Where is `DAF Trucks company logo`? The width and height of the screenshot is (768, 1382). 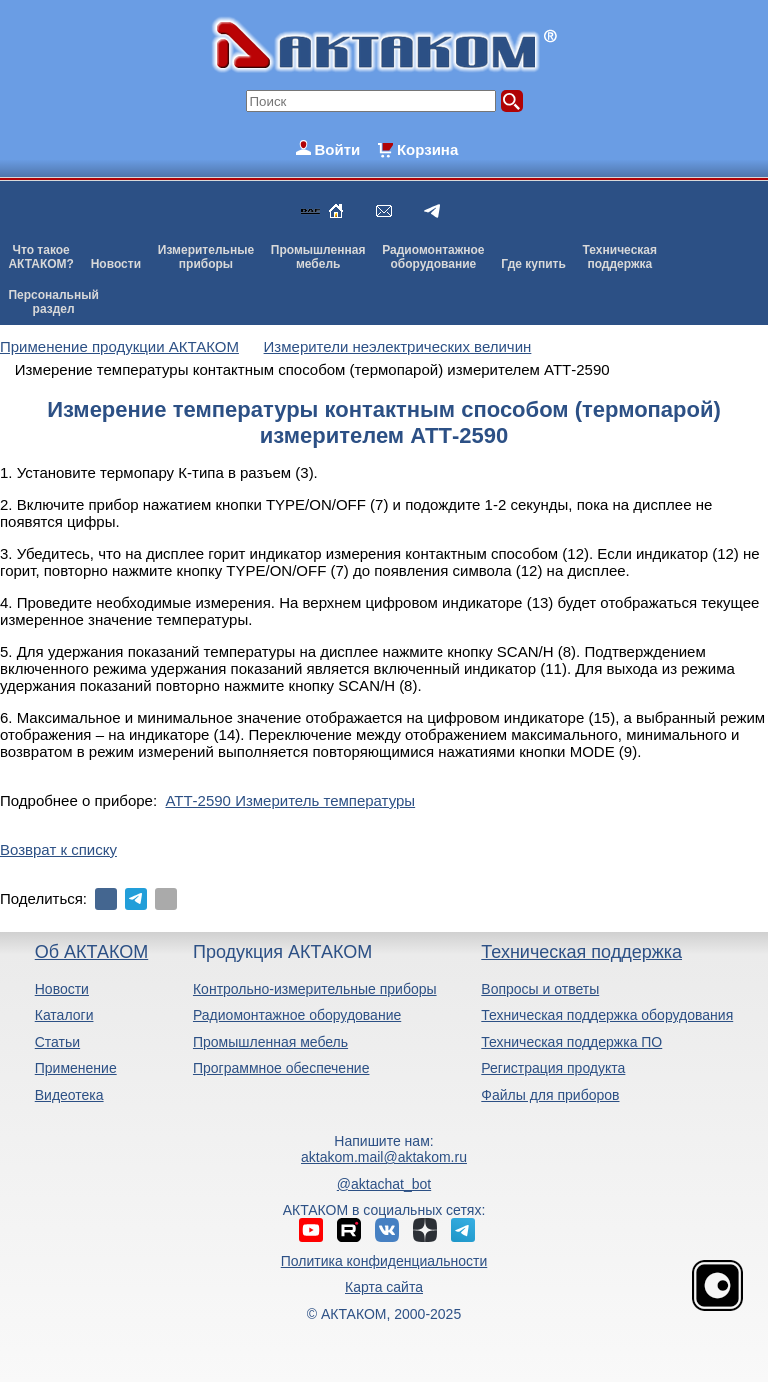
DAF Trucks company logo is located at coordinates (310, 211).